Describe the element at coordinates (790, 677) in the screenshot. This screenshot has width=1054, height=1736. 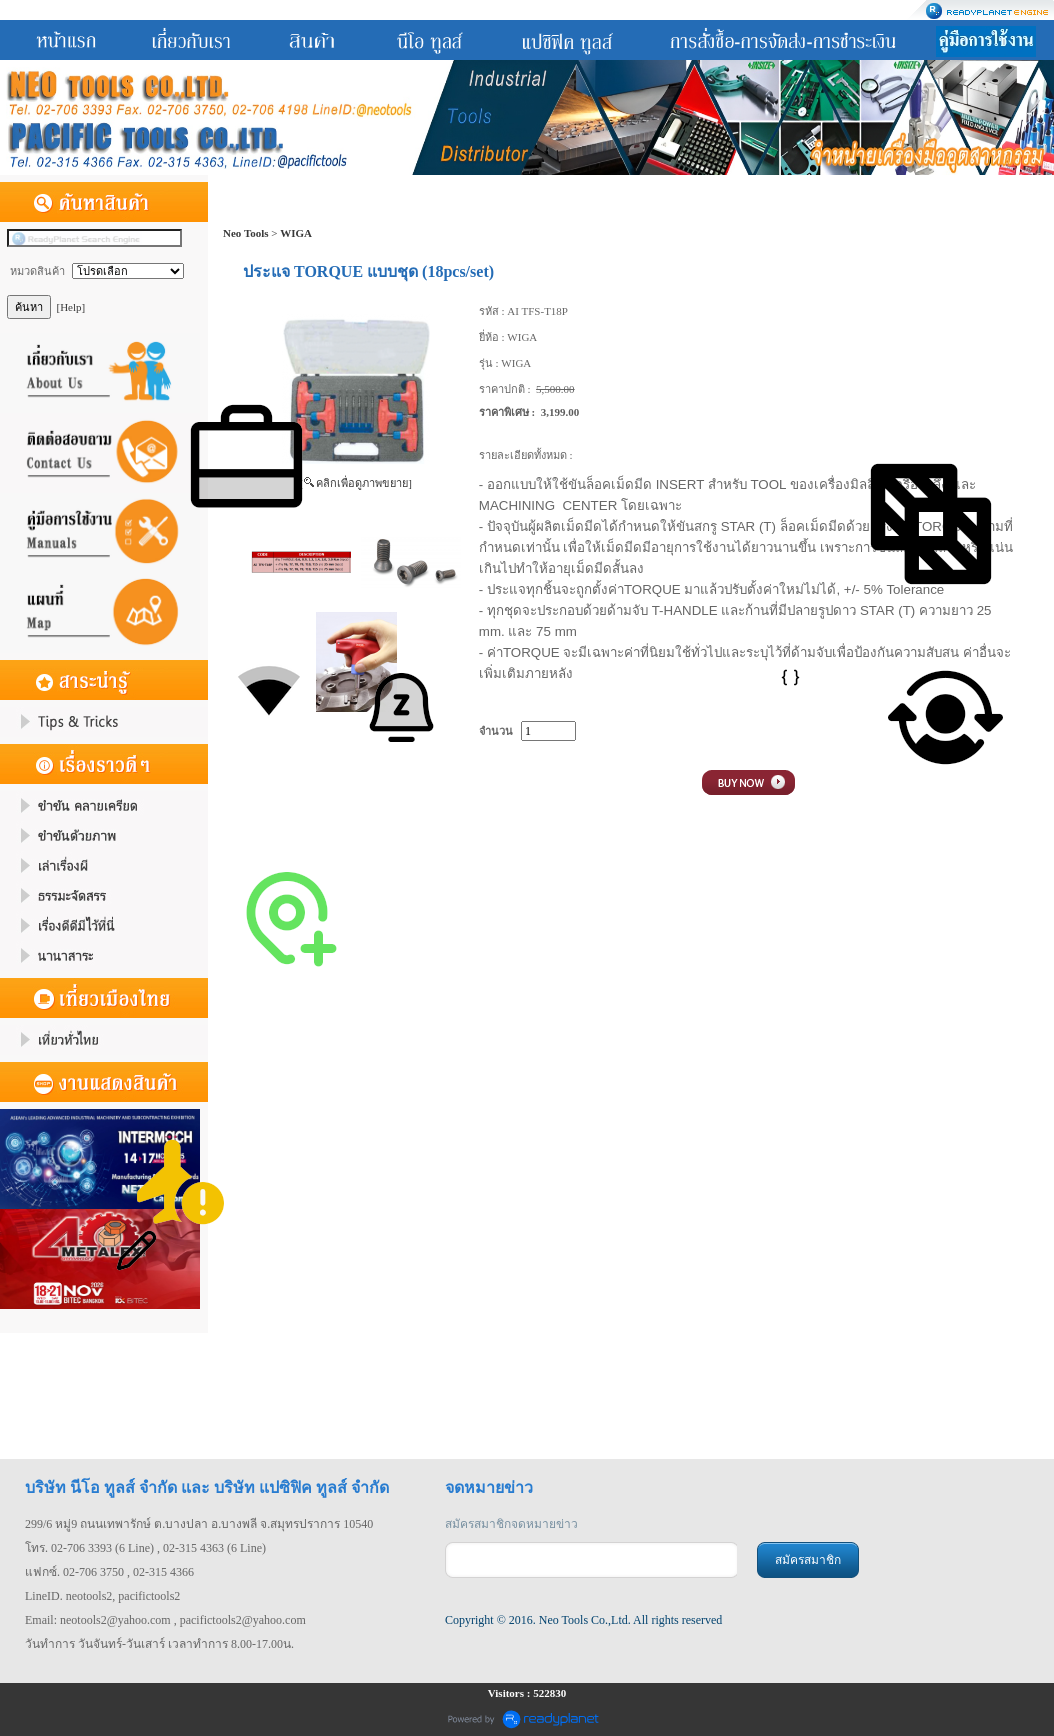
I see `insert code block or code snippet` at that location.